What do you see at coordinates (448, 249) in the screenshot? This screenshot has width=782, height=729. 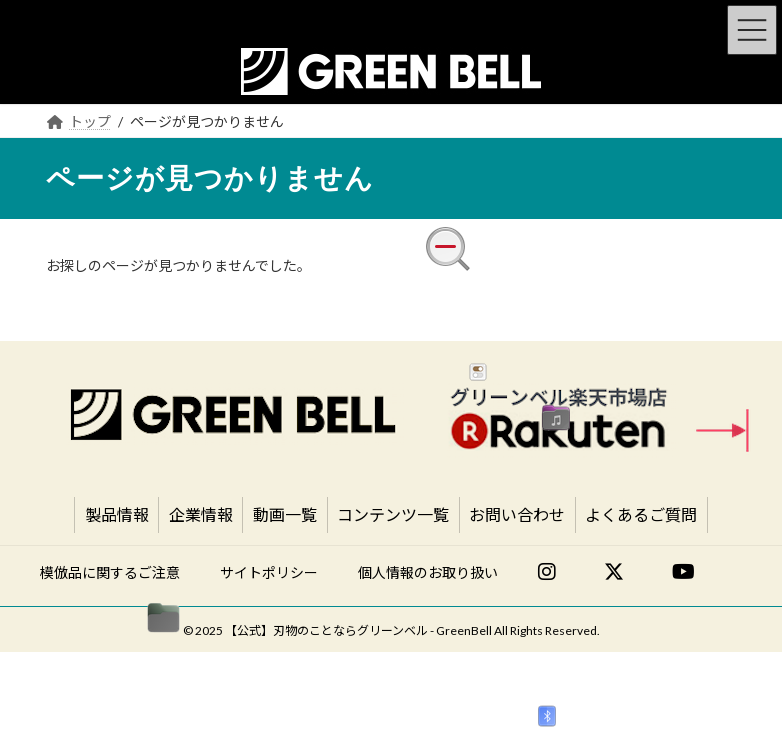 I see `zoom out on file or document view` at bounding box center [448, 249].